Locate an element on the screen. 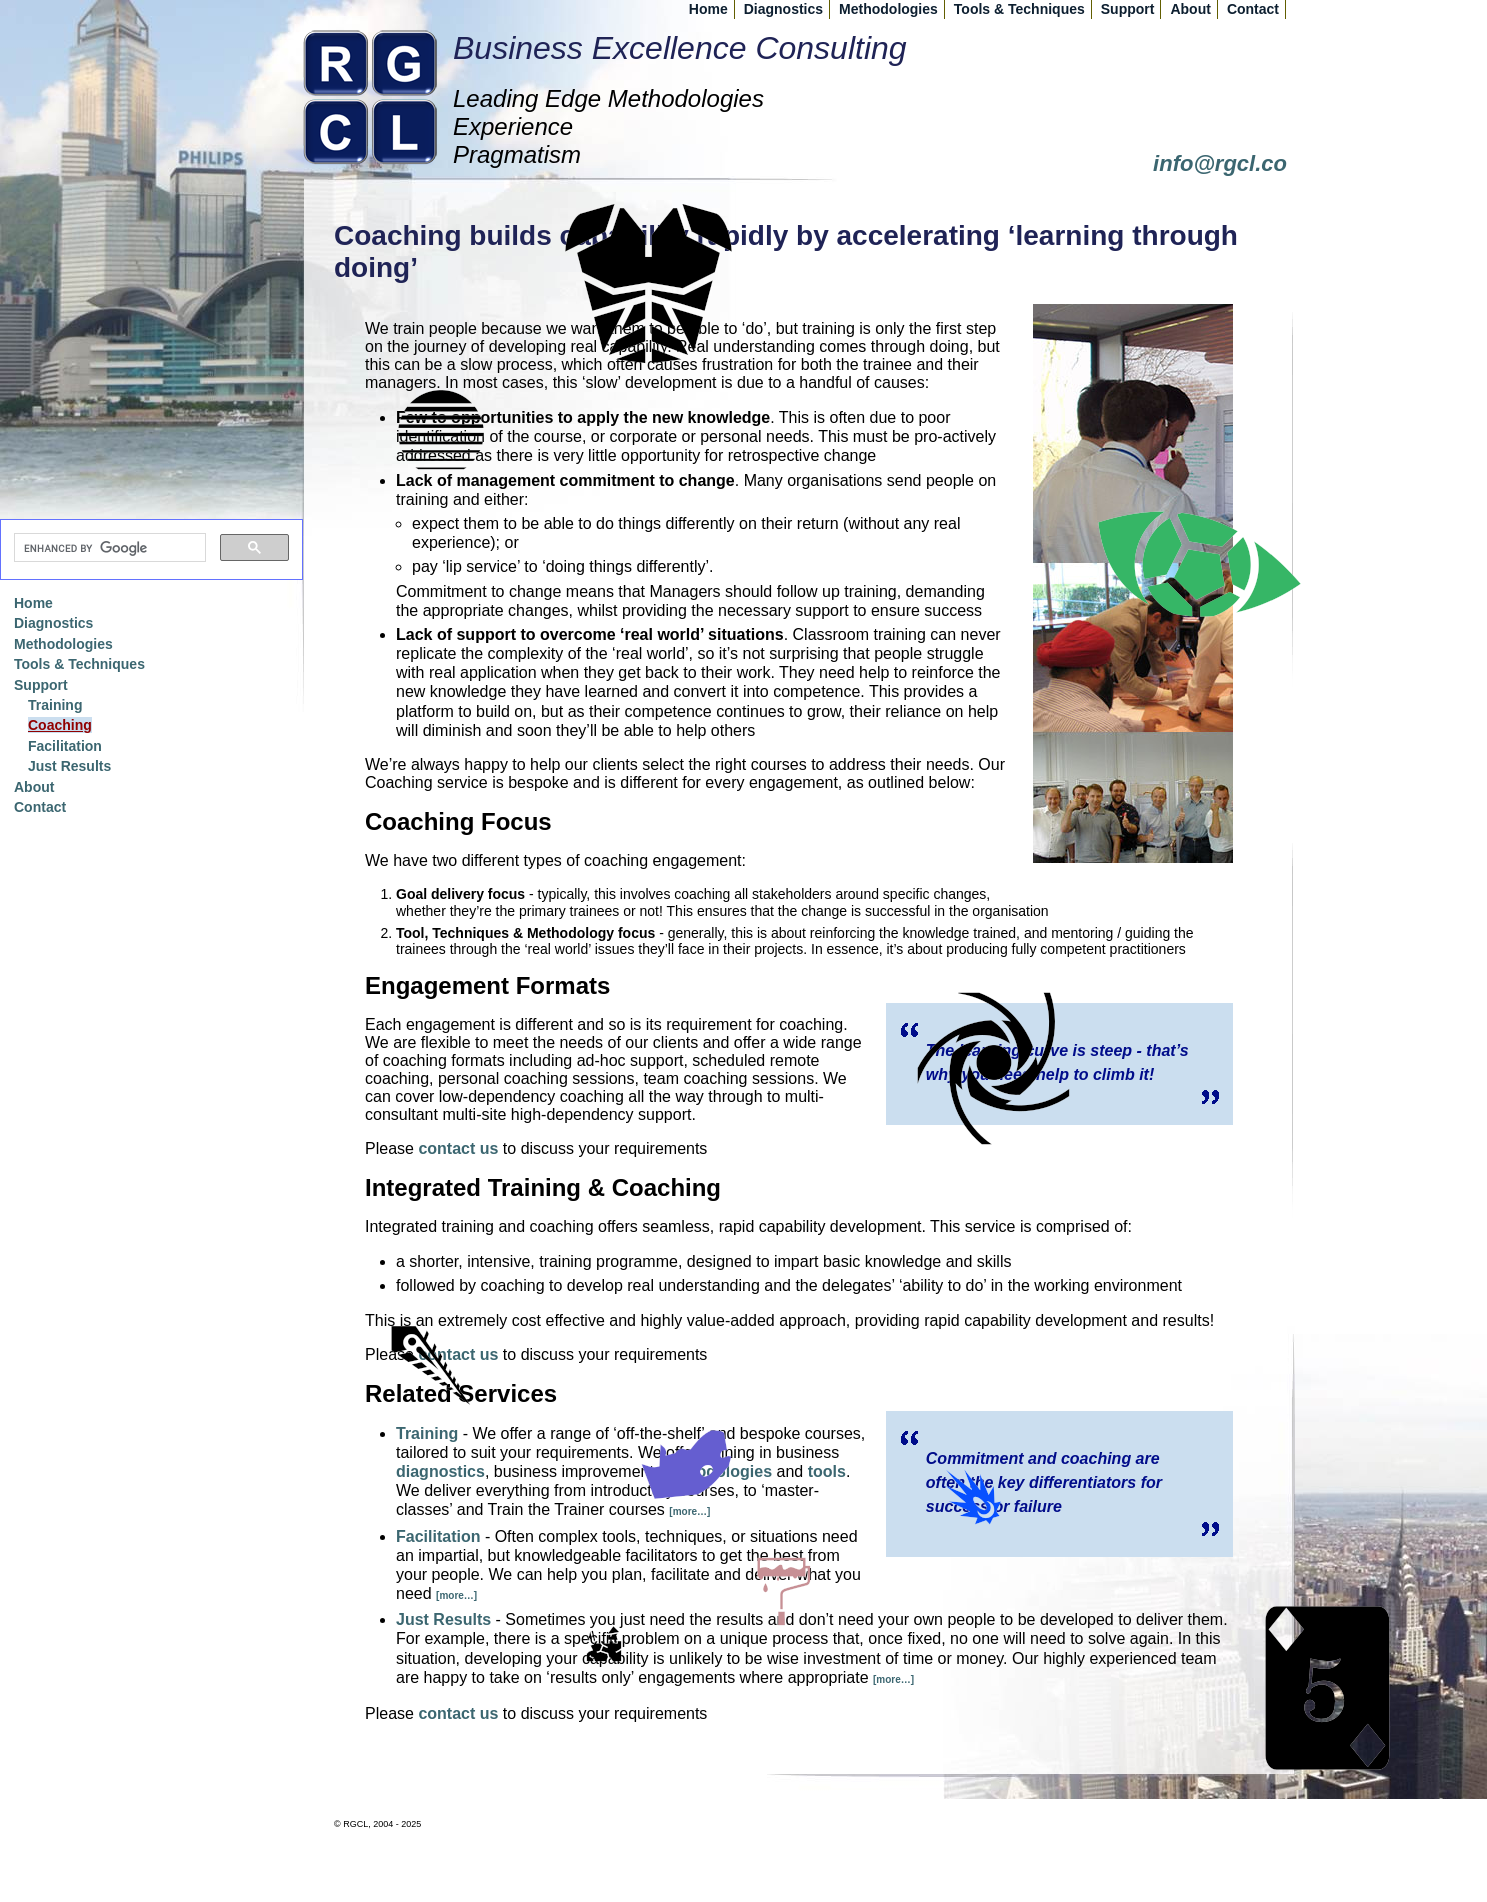  retro or synthwave style sun decoration is located at coordinates (441, 433).